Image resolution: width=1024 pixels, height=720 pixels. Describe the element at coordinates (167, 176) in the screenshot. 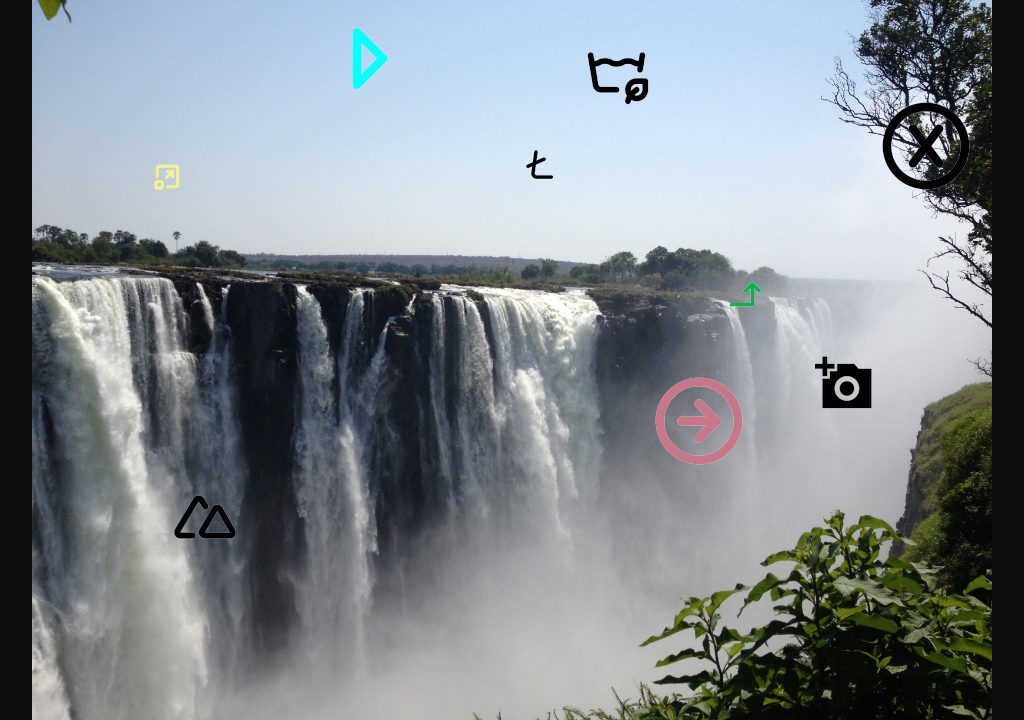

I see `maximize window to full screen` at that location.